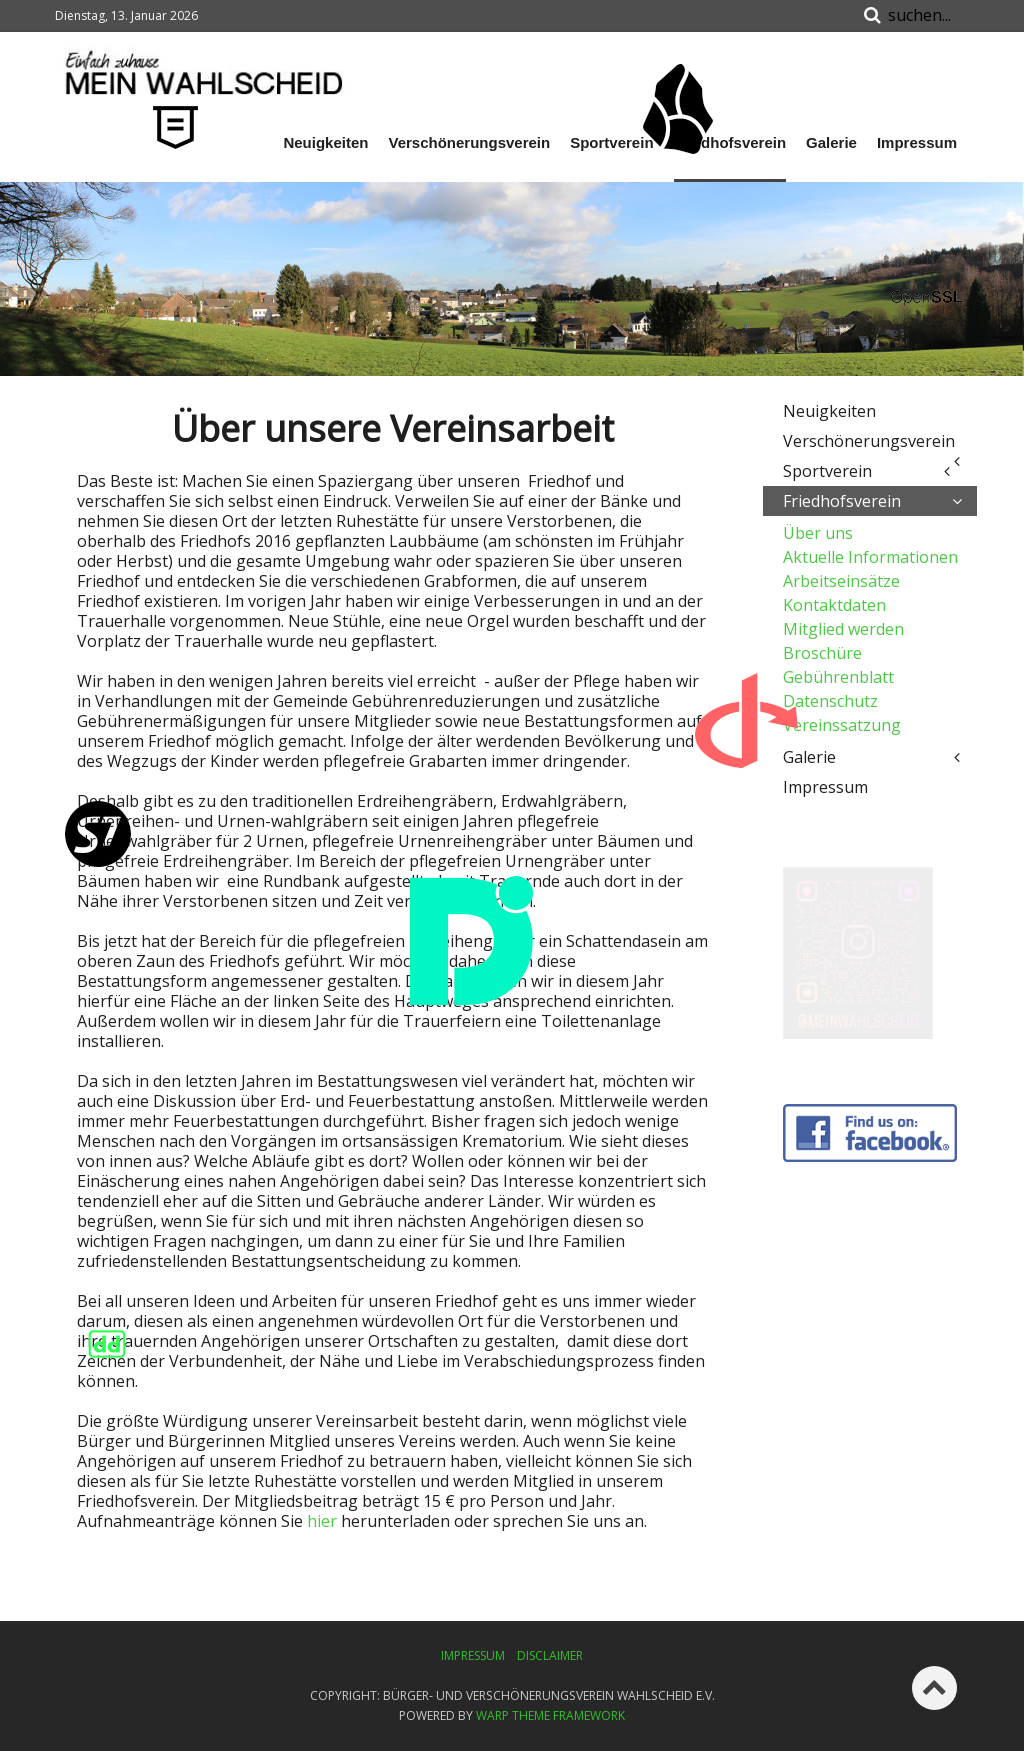  I want to click on s7 airlines logo, so click(98, 834).